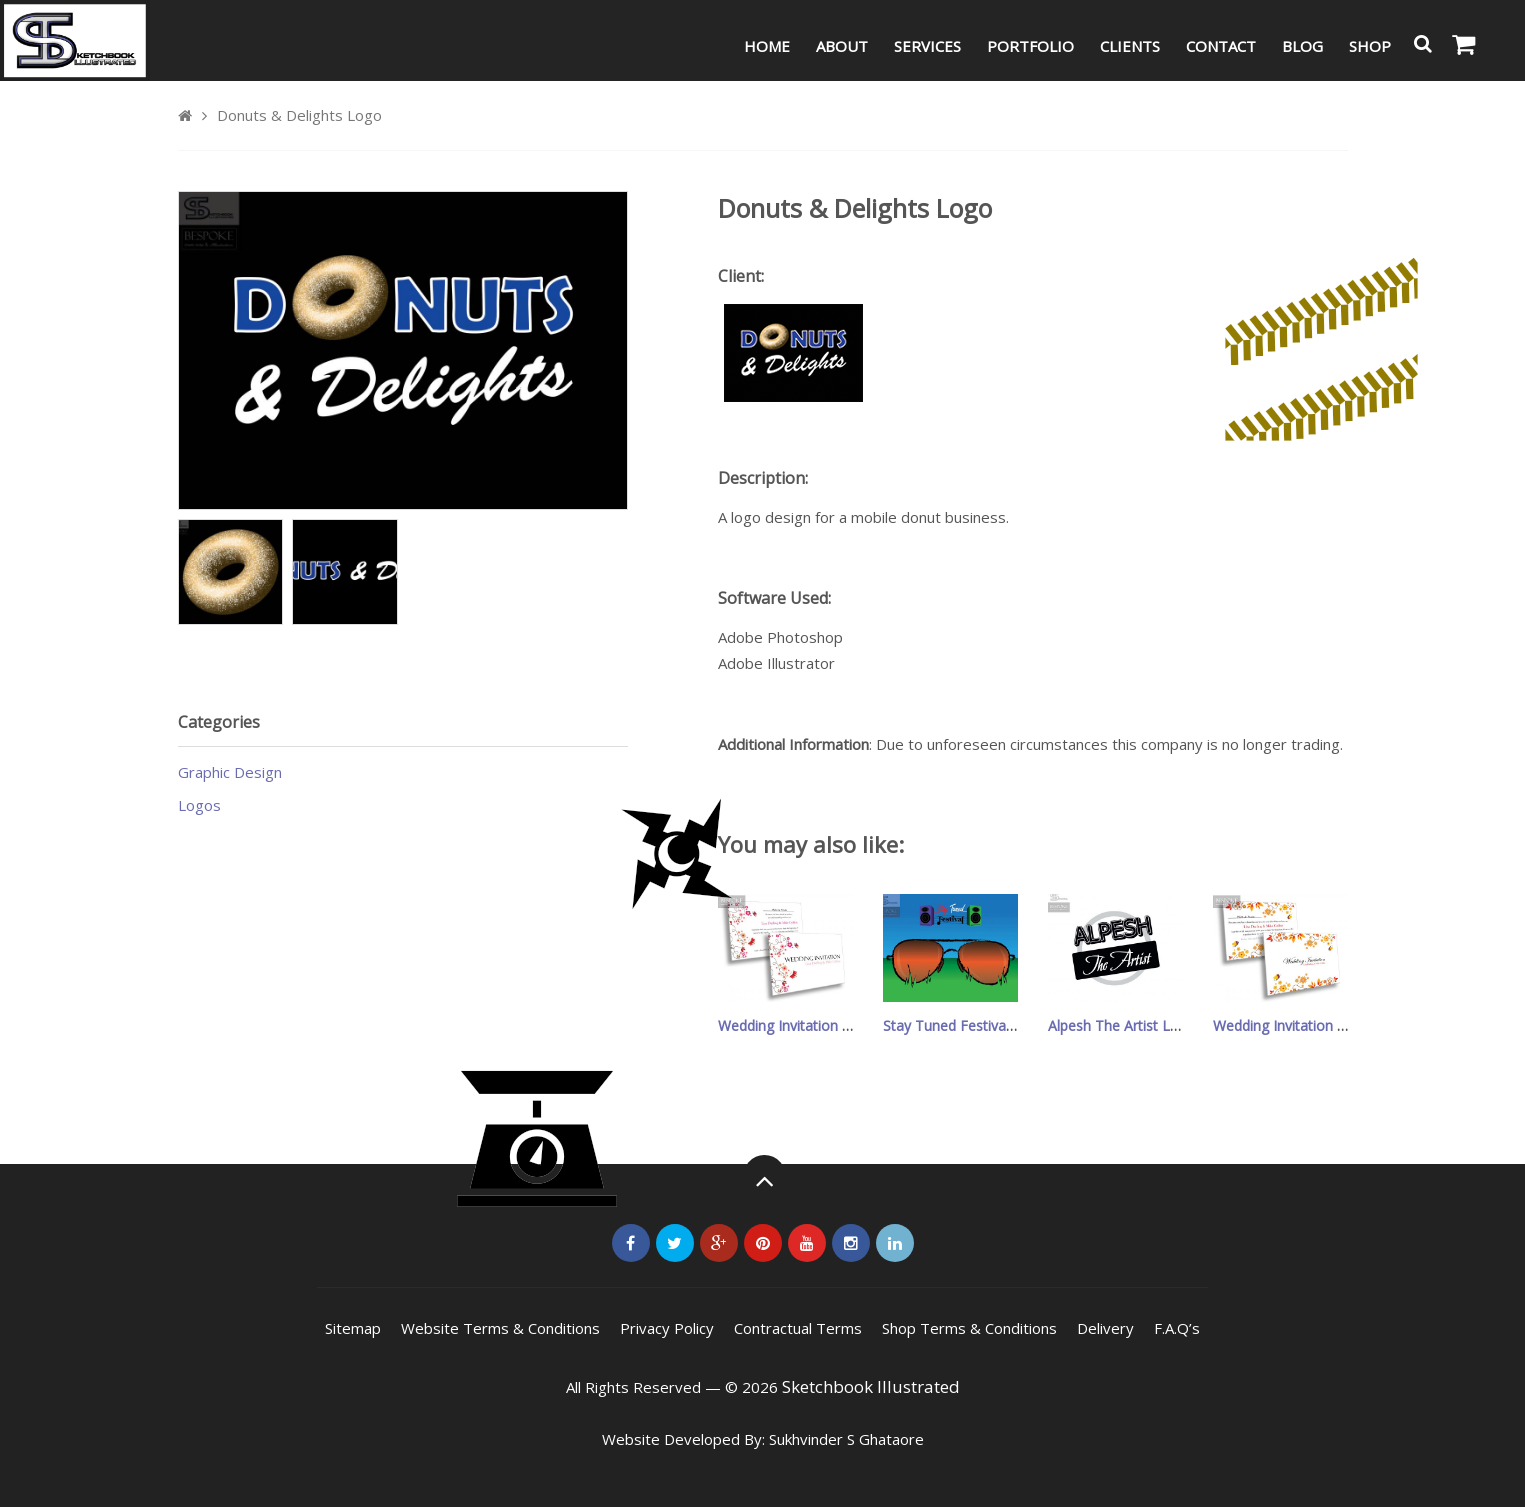 The image size is (1525, 1507). Describe the element at coordinates (1321, 344) in the screenshot. I see `indicates off-road or vehicle trail mode` at that location.